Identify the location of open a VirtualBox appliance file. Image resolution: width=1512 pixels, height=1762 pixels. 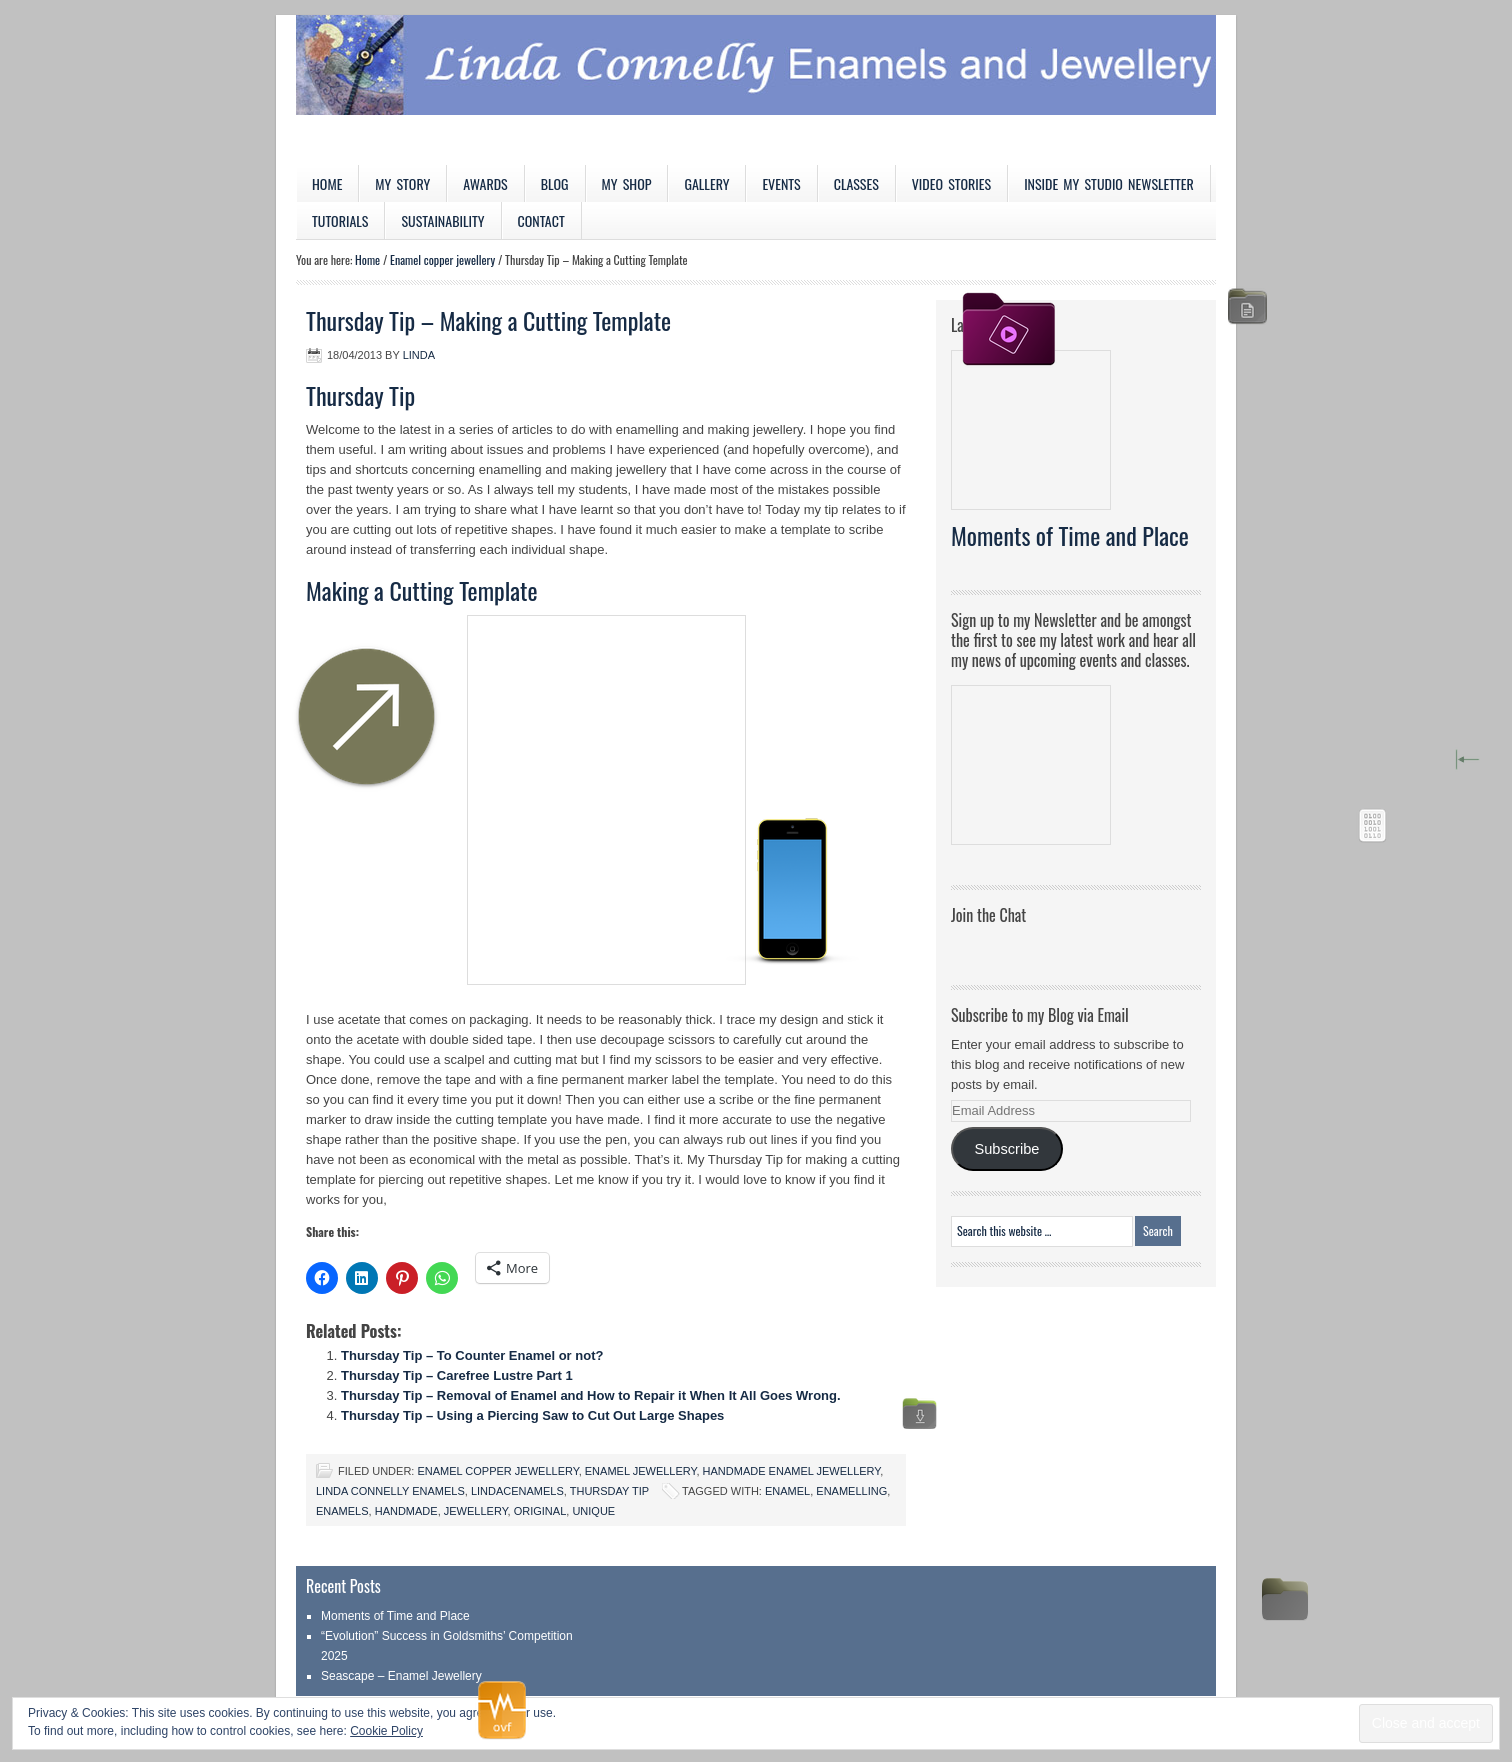
(502, 1710).